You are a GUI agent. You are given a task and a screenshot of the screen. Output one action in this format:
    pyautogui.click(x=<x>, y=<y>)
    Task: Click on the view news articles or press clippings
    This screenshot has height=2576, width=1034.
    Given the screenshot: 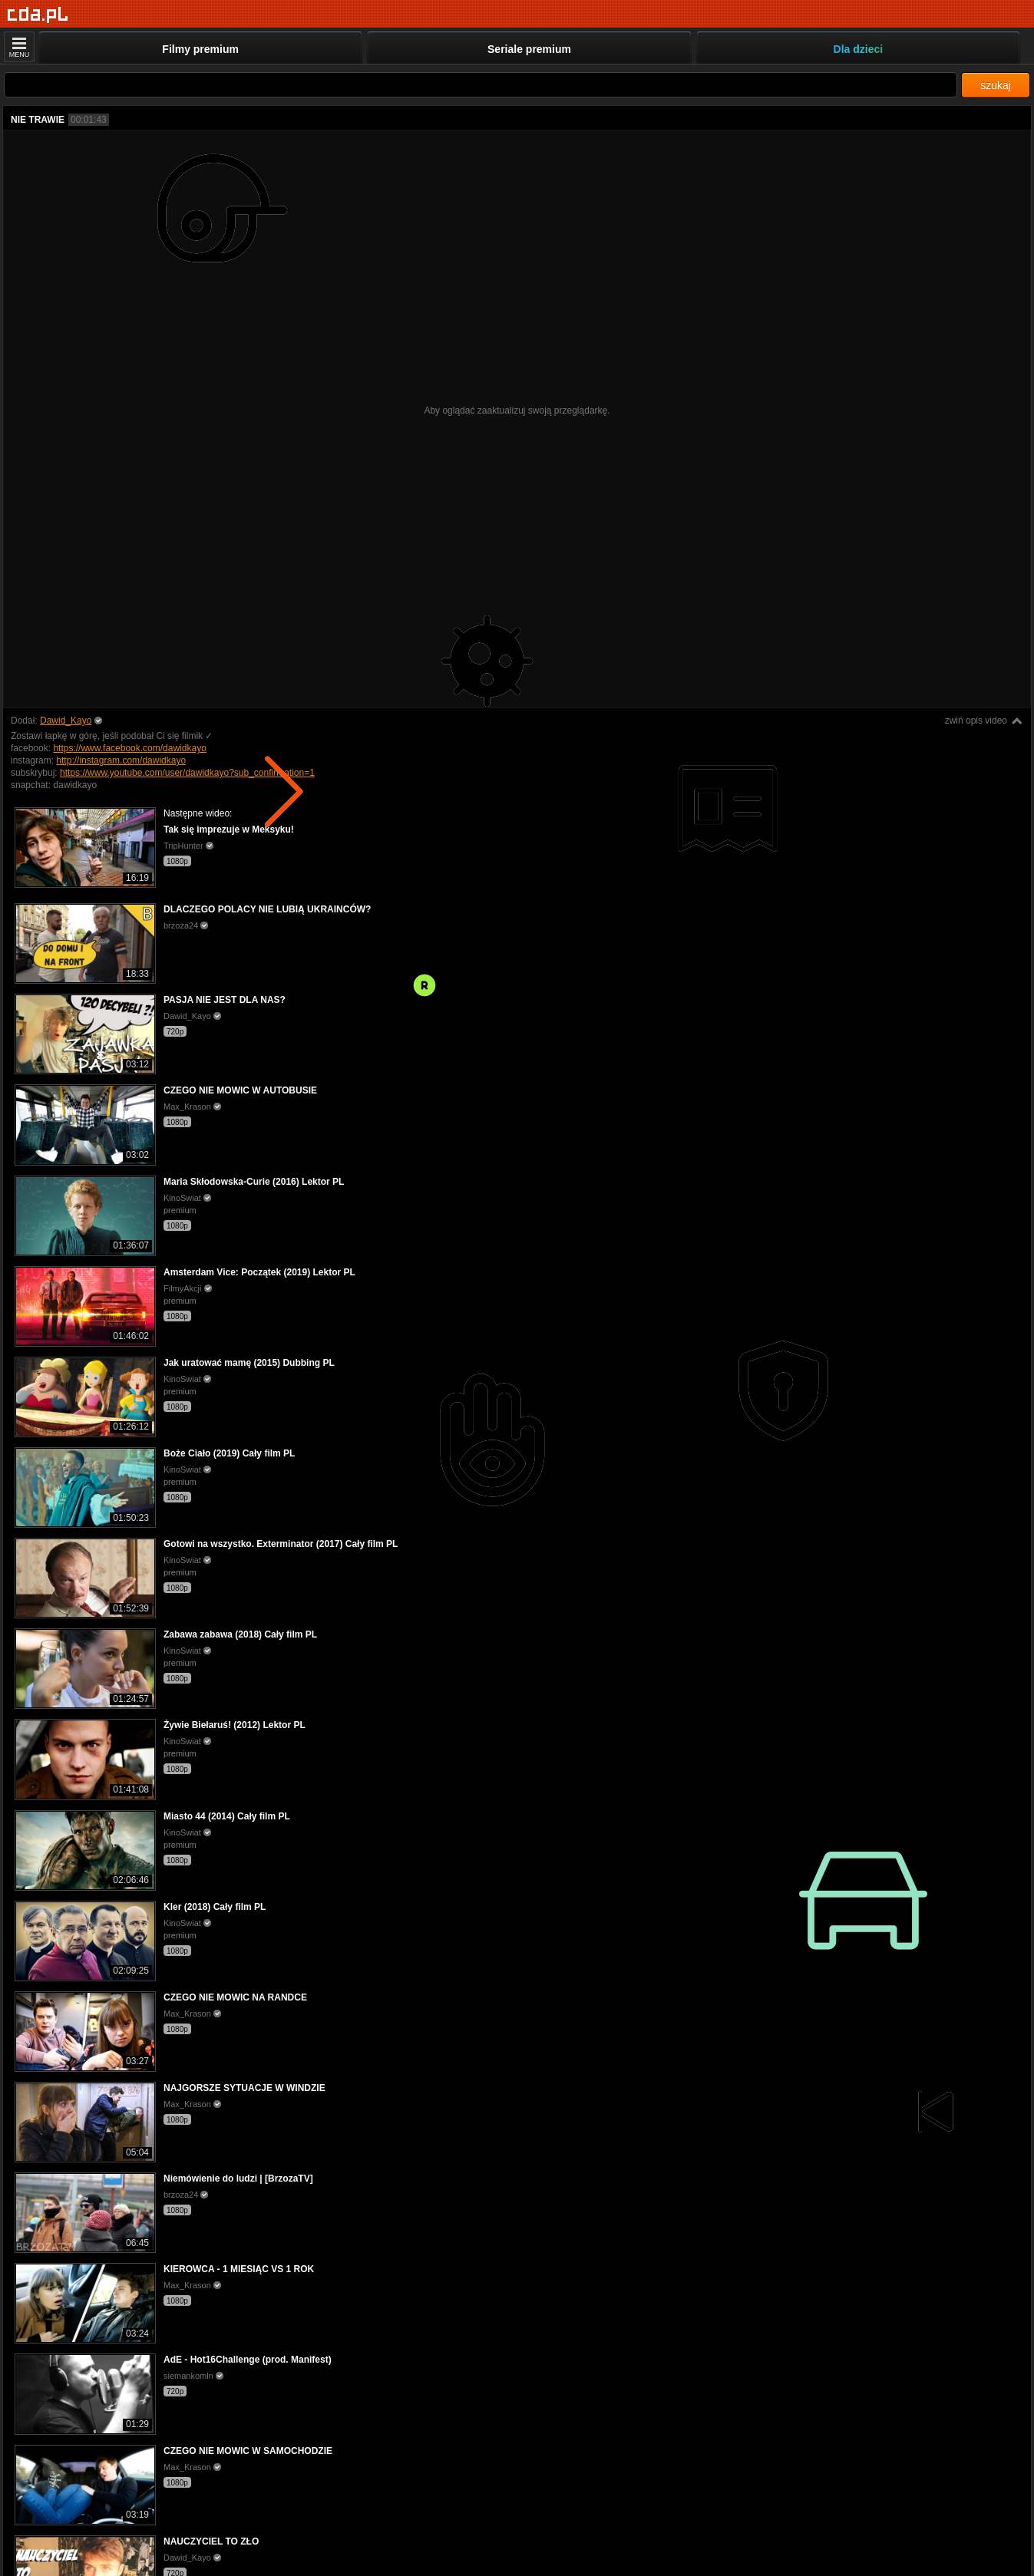 What is the action you would take?
    pyautogui.click(x=728, y=806)
    